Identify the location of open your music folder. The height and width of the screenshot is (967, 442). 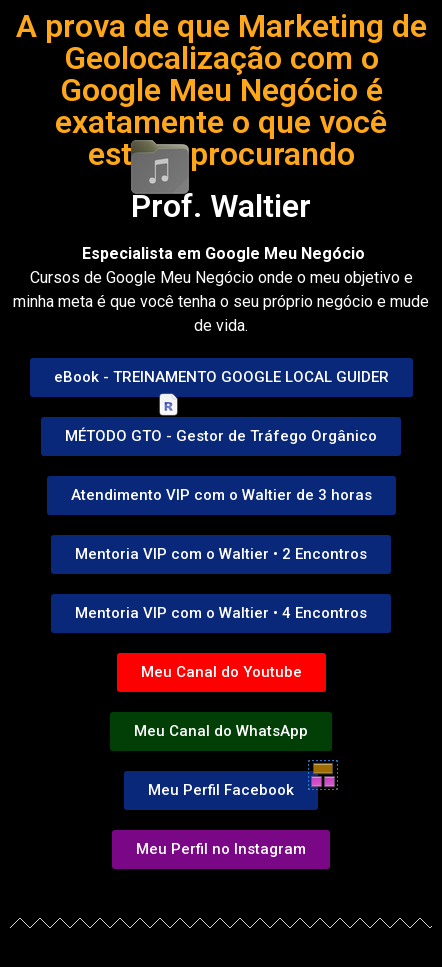
(160, 167).